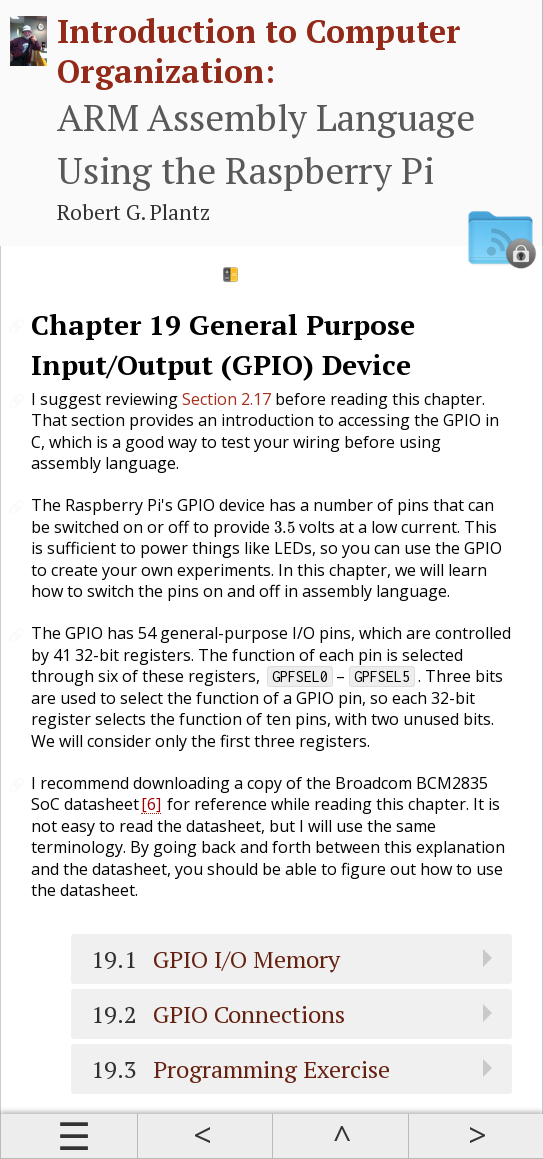 The height and width of the screenshot is (1159, 543). Describe the element at coordinates (230, 274) in the screenshot. I see `open the calculator app` at that location.